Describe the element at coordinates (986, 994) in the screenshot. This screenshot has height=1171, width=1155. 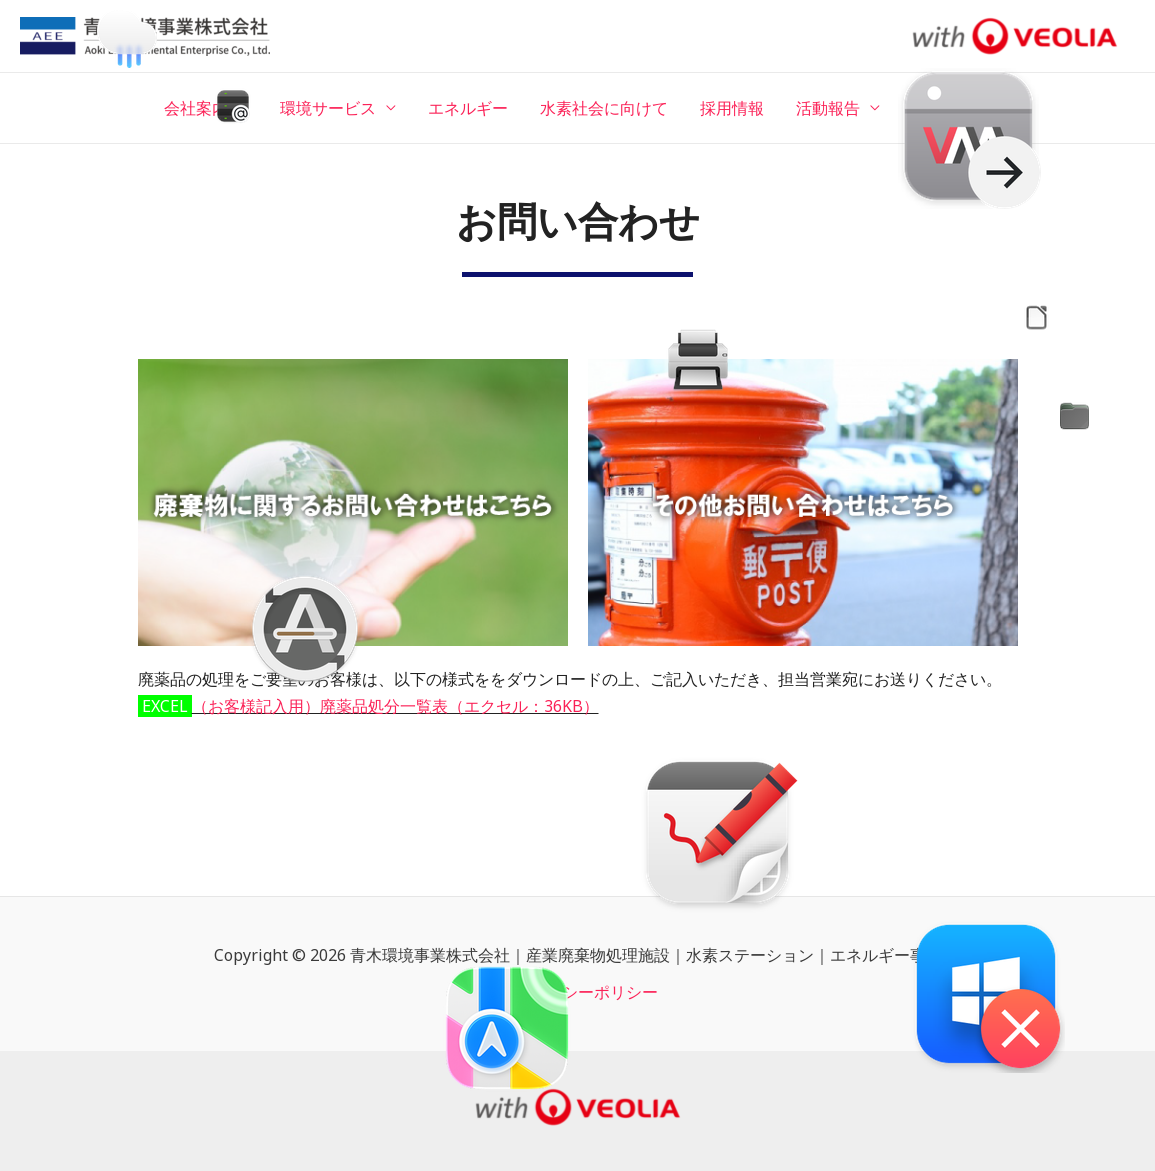
I see `uninstall windows applications running through wine` at that location.